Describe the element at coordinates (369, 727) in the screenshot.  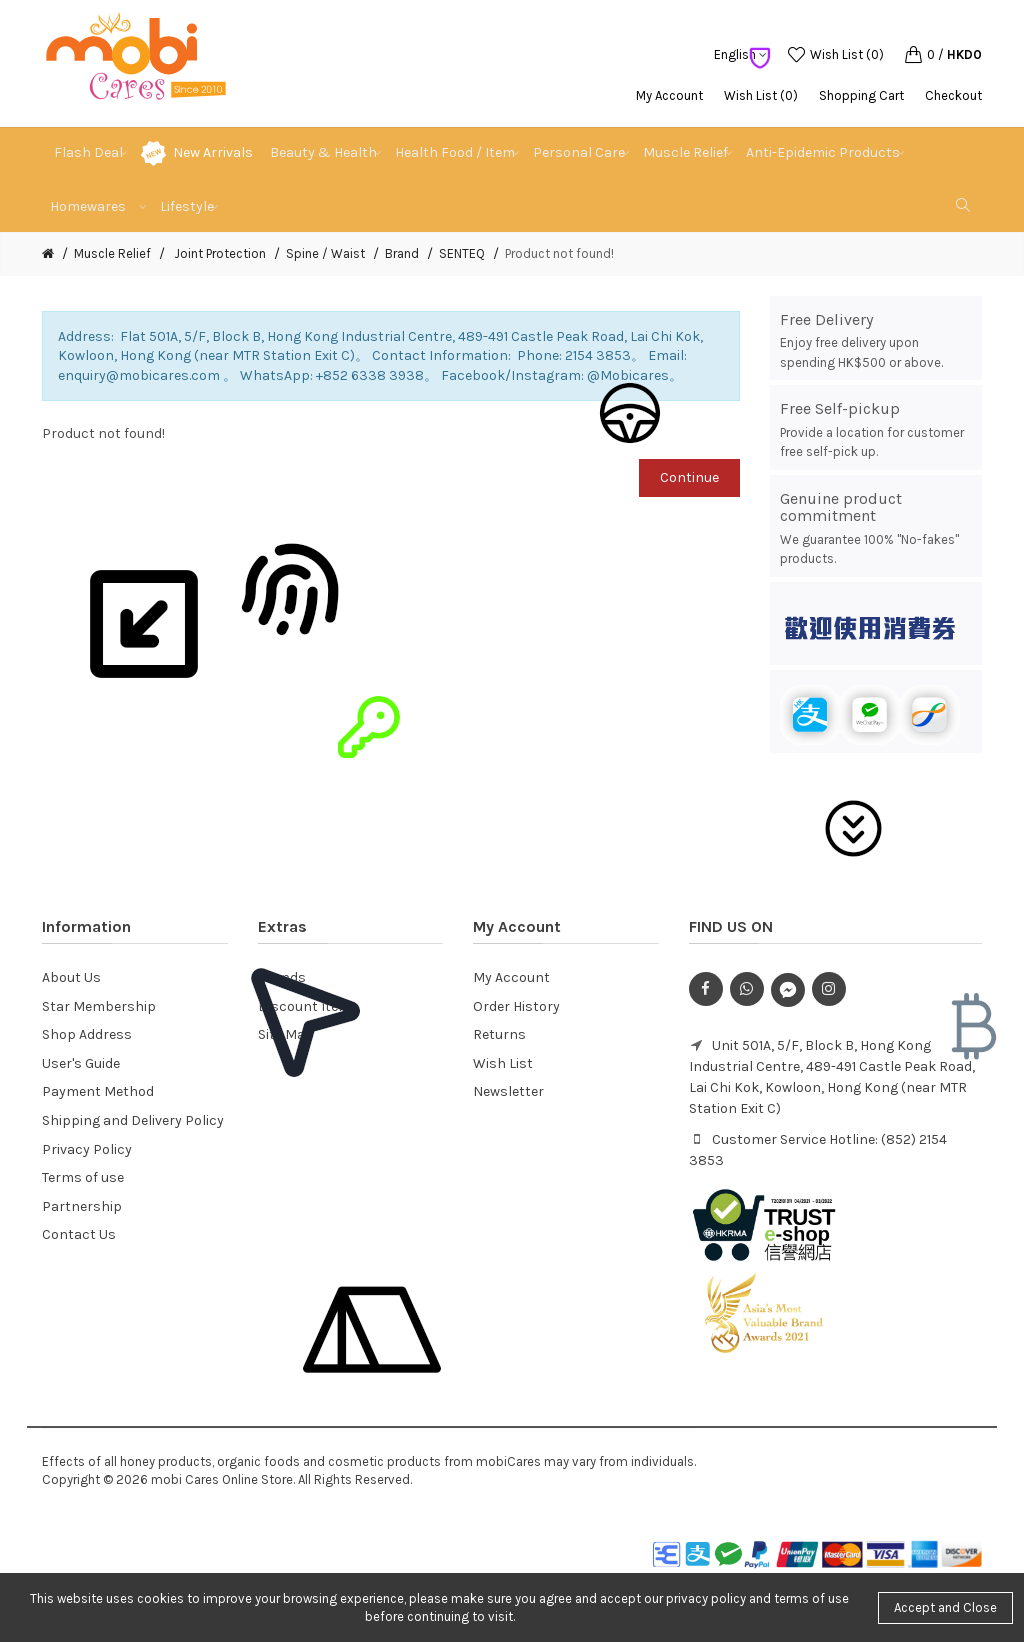
I see `access security or authentication settings` at that location.